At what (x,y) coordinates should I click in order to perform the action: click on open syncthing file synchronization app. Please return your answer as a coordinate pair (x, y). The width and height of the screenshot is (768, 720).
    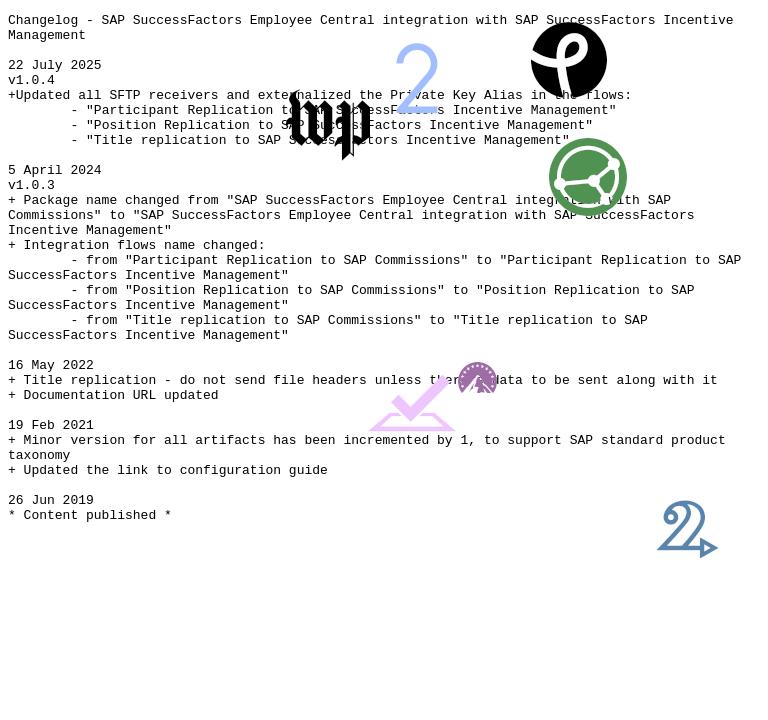
    Looking at the image, I should click on (588, 177).